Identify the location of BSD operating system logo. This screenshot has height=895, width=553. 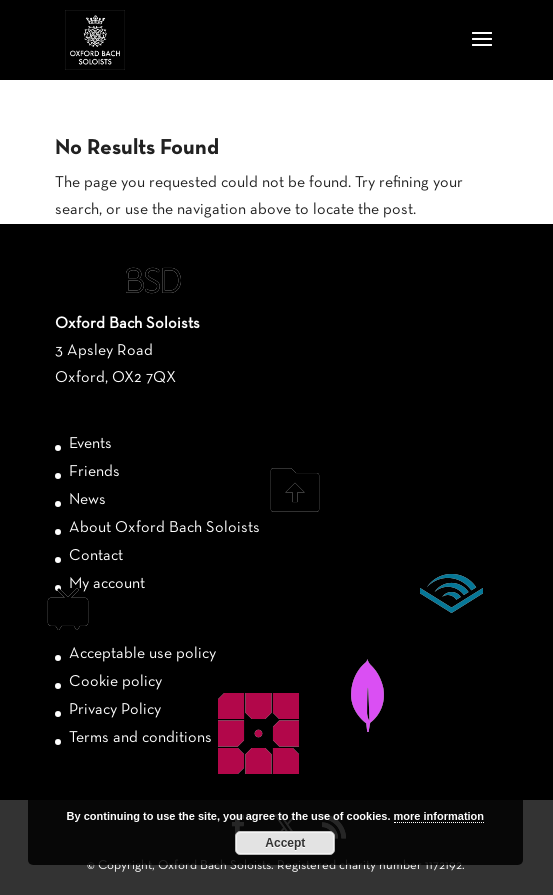
(153, 280).